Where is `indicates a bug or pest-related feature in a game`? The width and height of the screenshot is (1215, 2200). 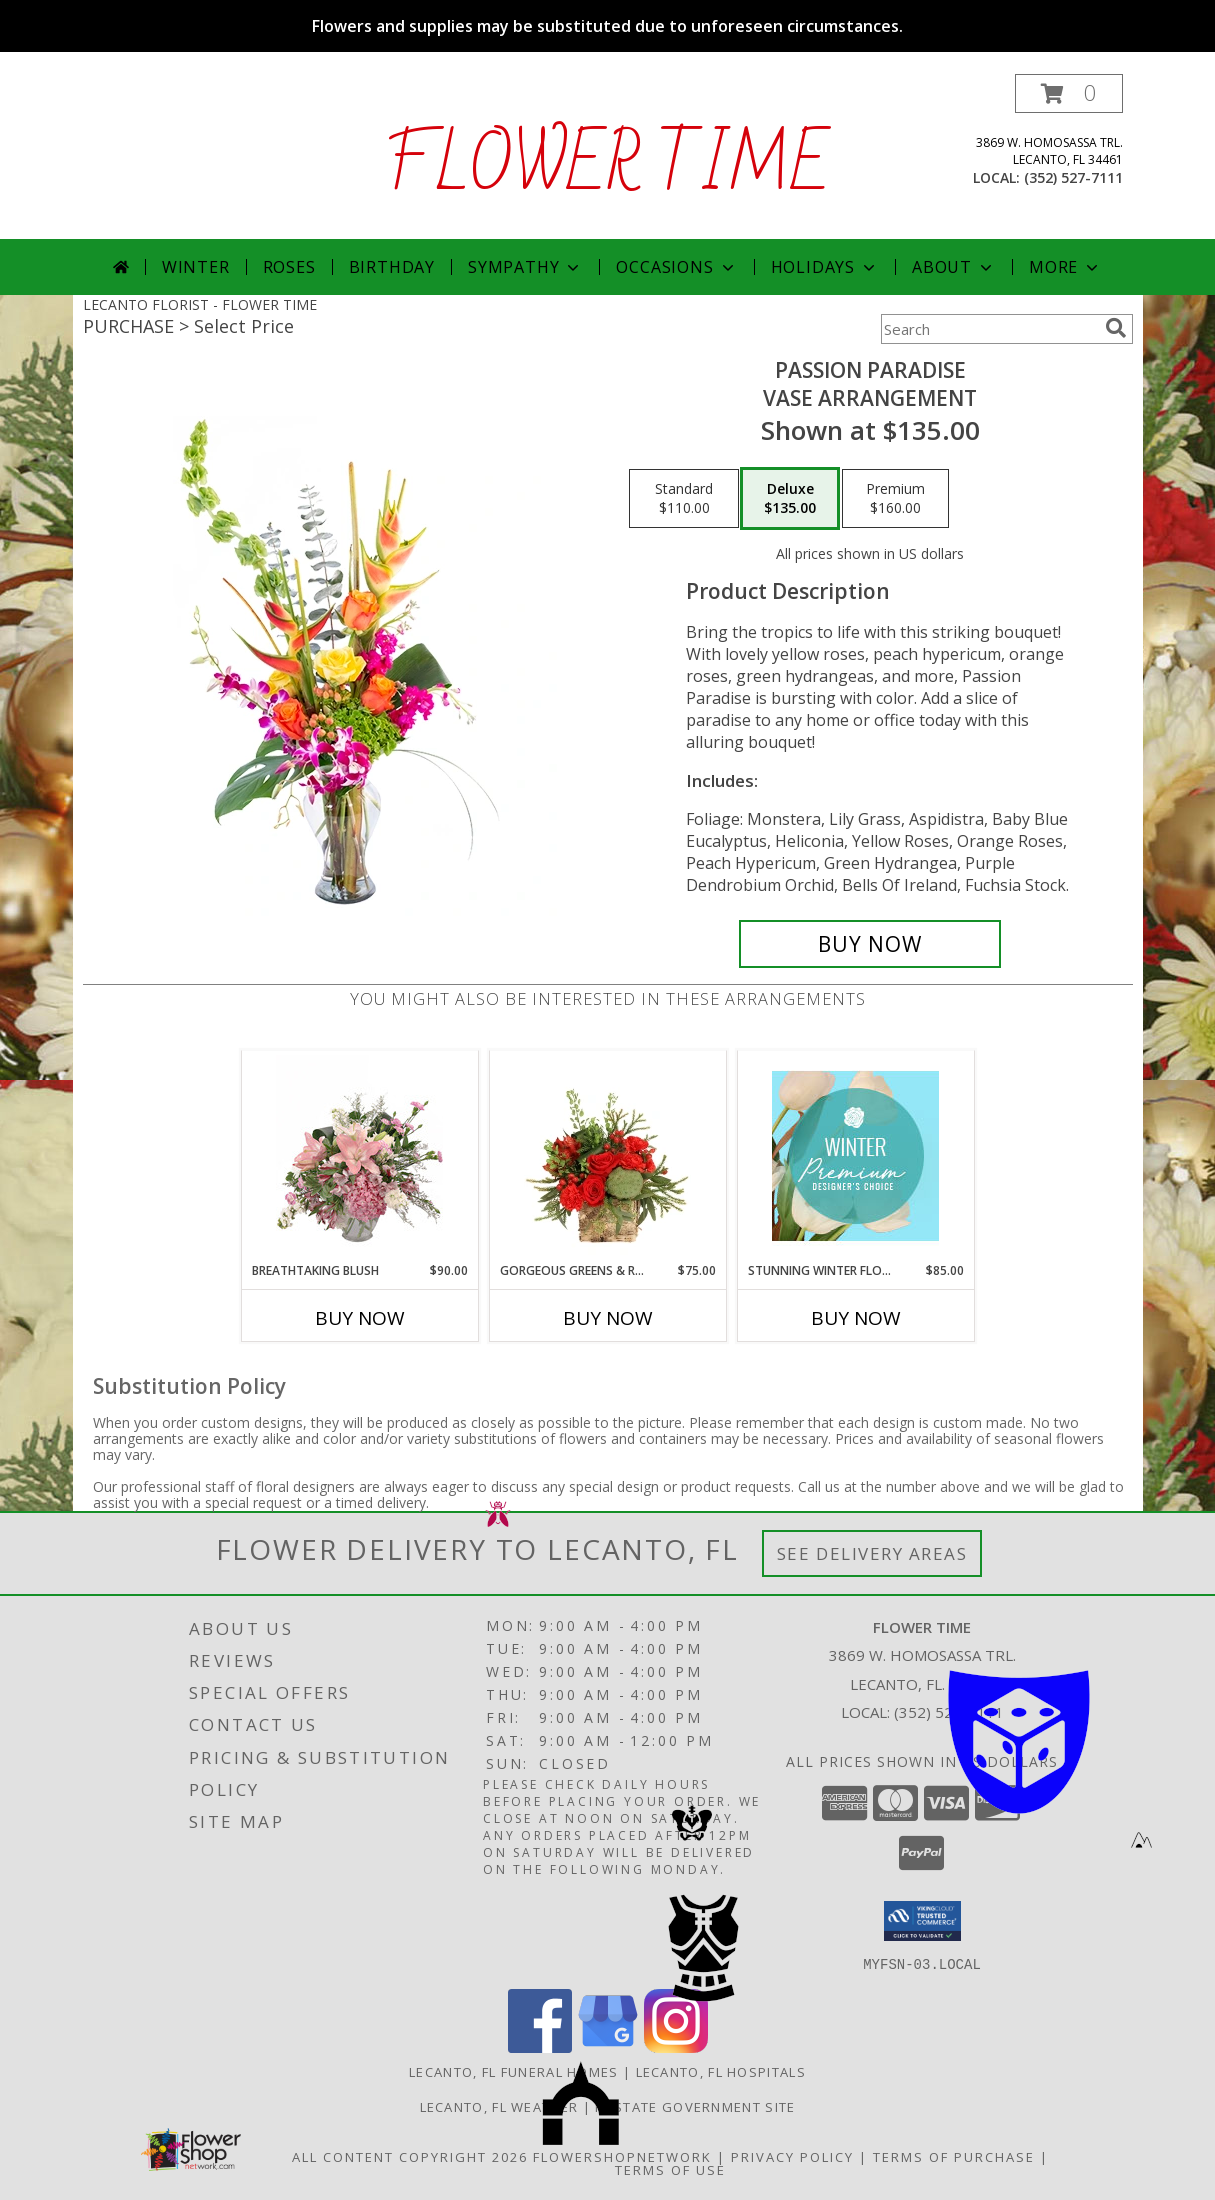
indicates a bug or pest-related feature in a game is located at coordinates (498, 1514).